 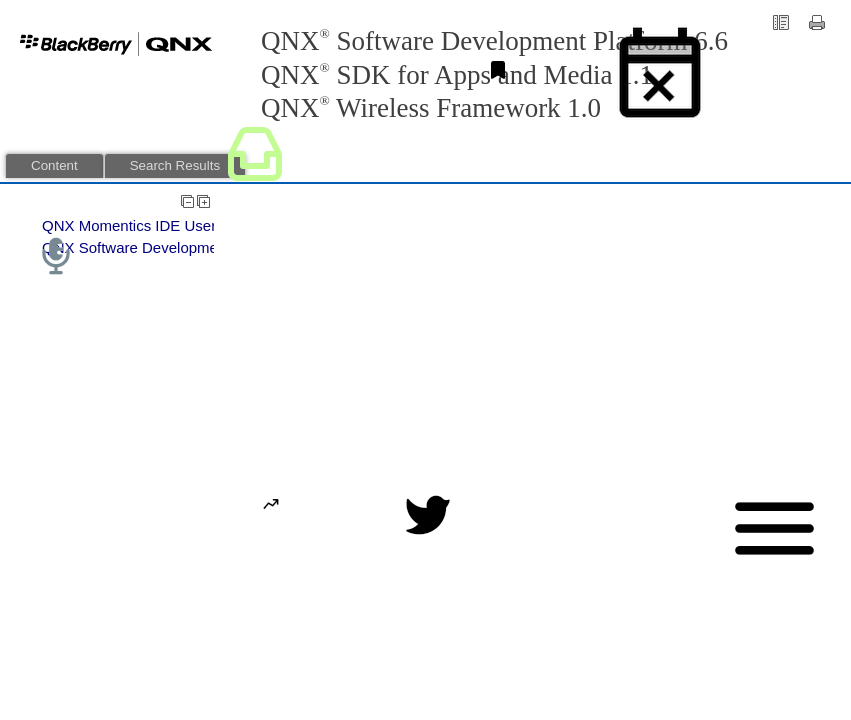 What do you see at coordinates (428, 515) in the screenshot?
I see `open twitter` at bounding box center [428, 515].